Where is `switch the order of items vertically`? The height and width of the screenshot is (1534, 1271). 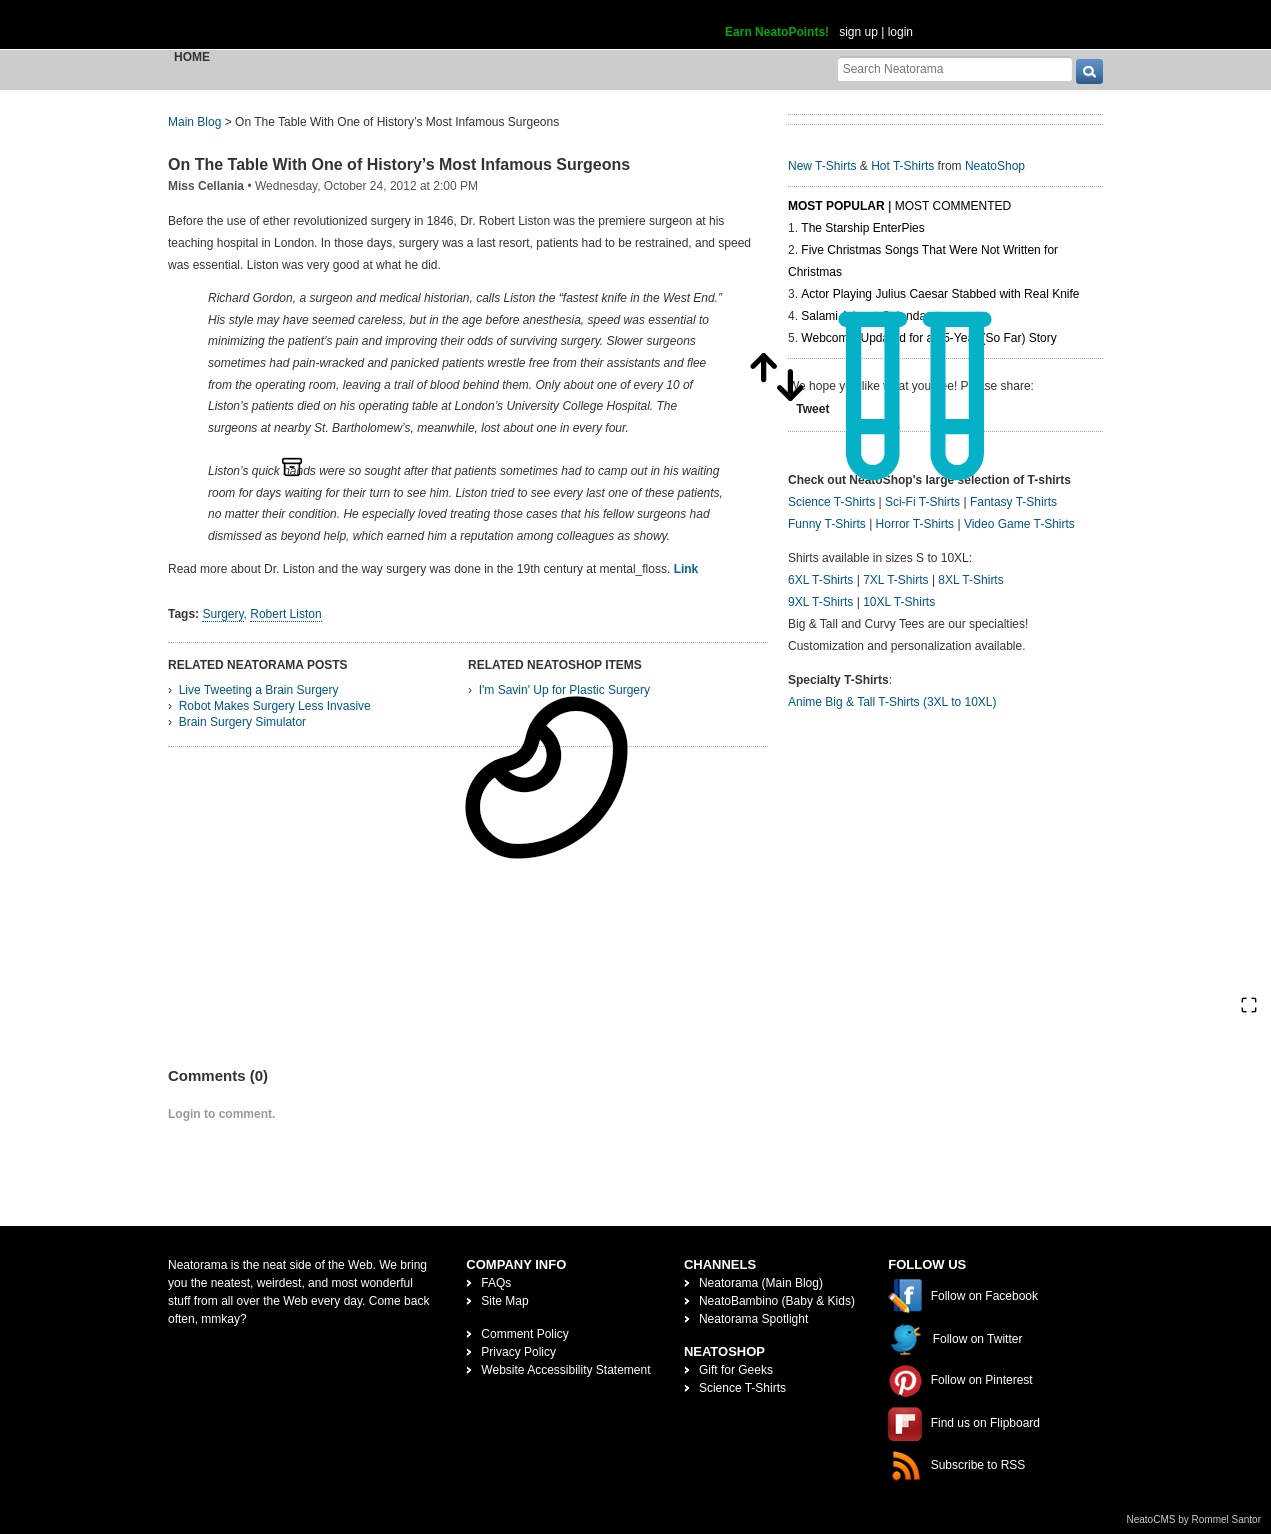
switch the order of items vertically is located at coordinates (777, 377).